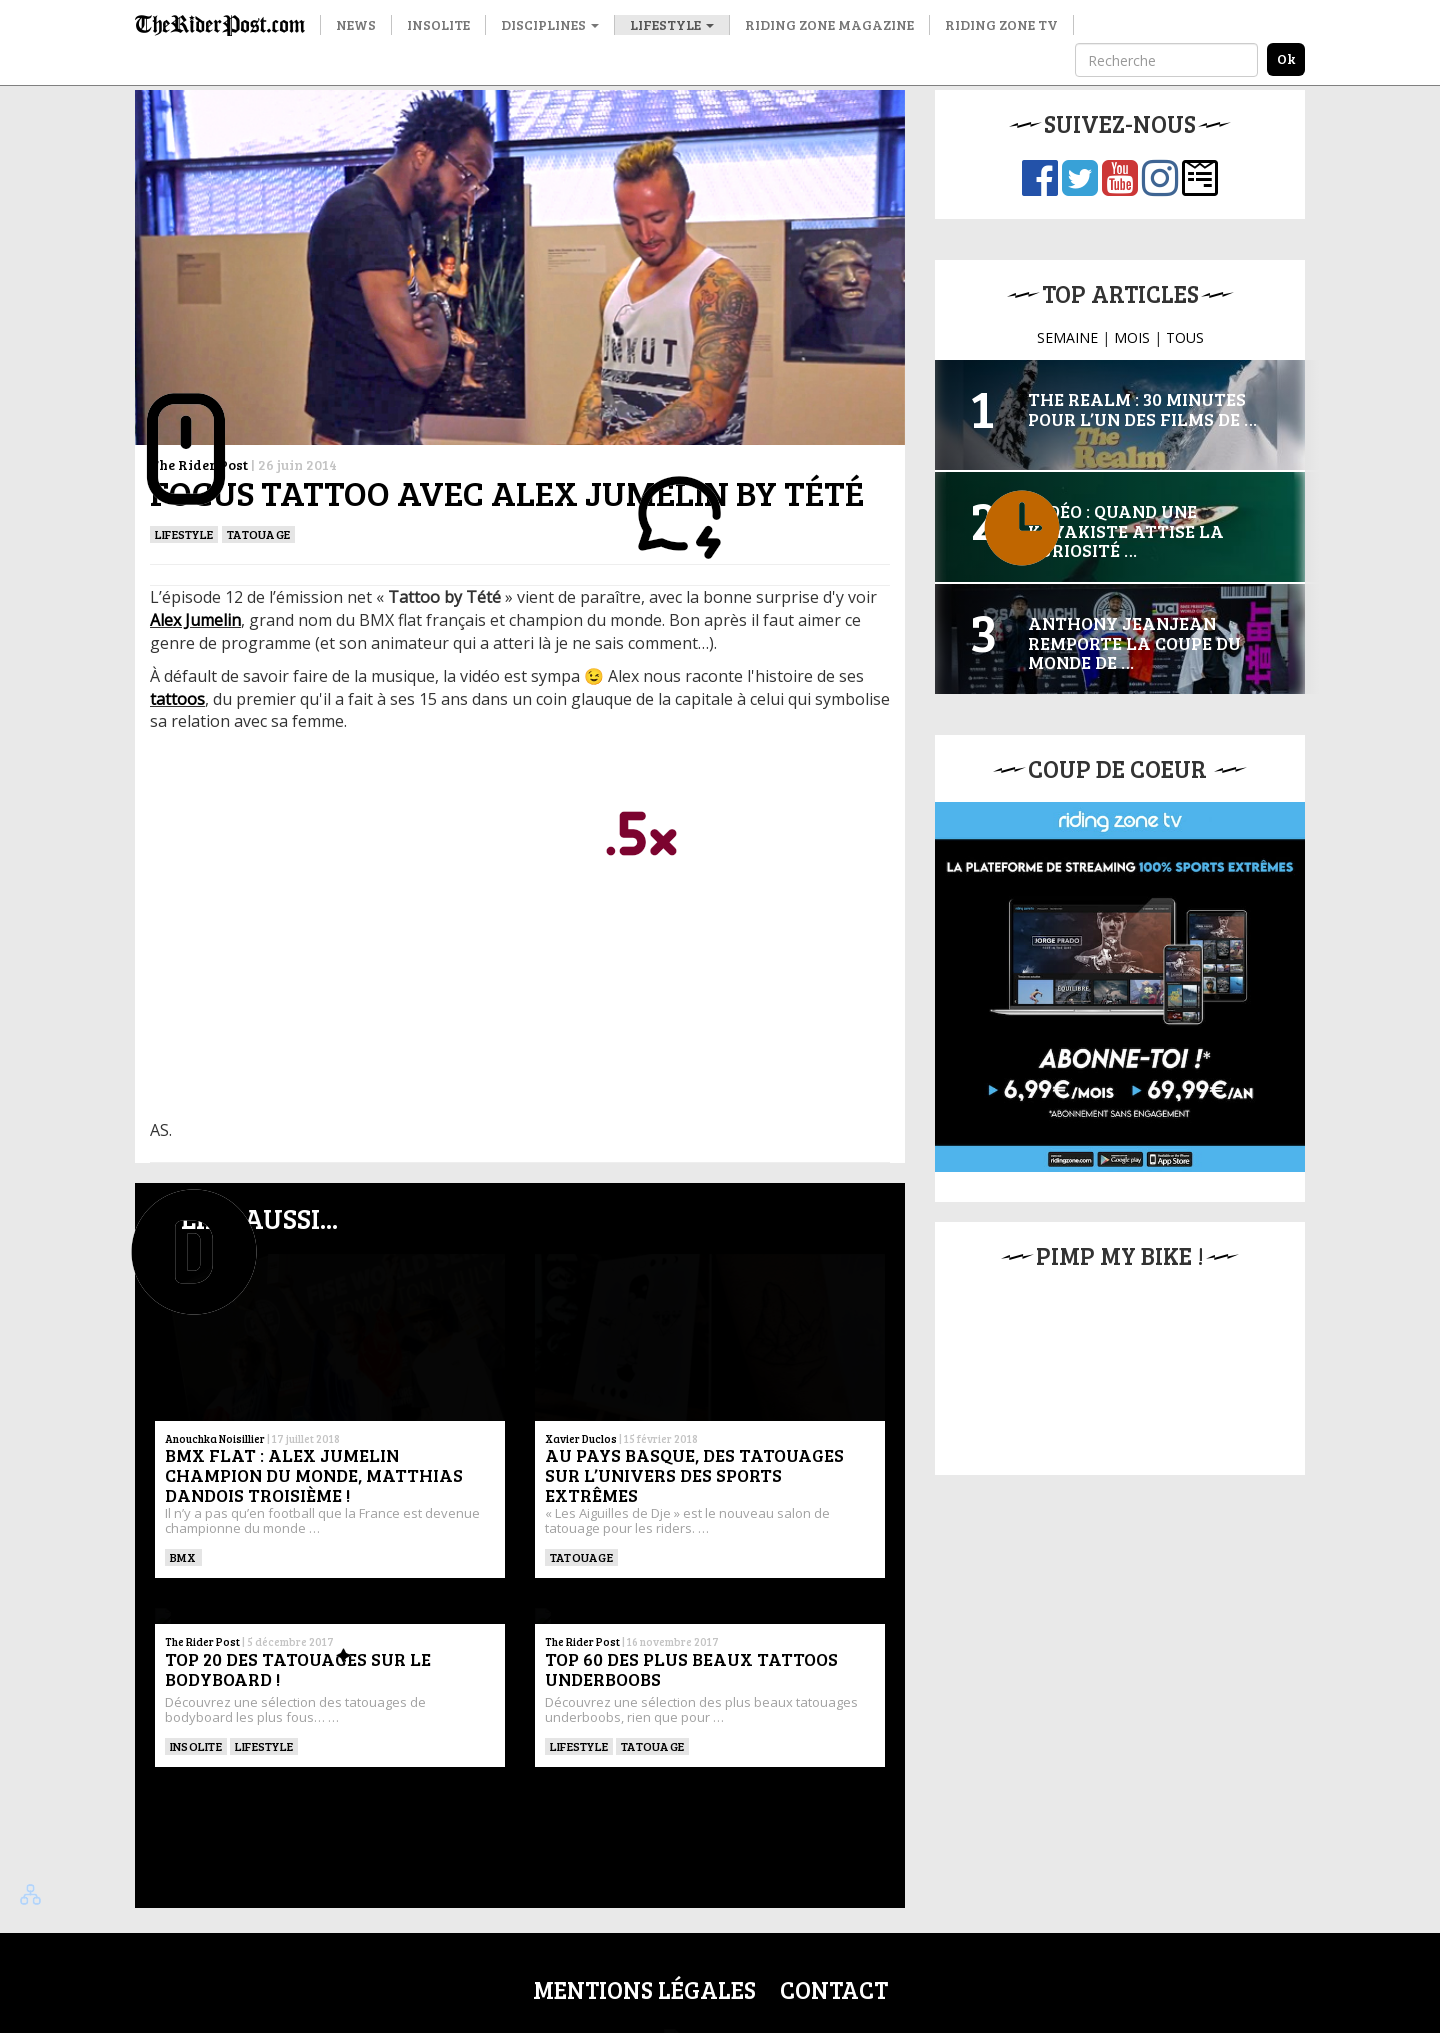 The width and height of the screenshot is (1440, 2033). Describe the element at coordinates (343, 1655) in the screenshot. I see `indicates a special or featured item` at that location.